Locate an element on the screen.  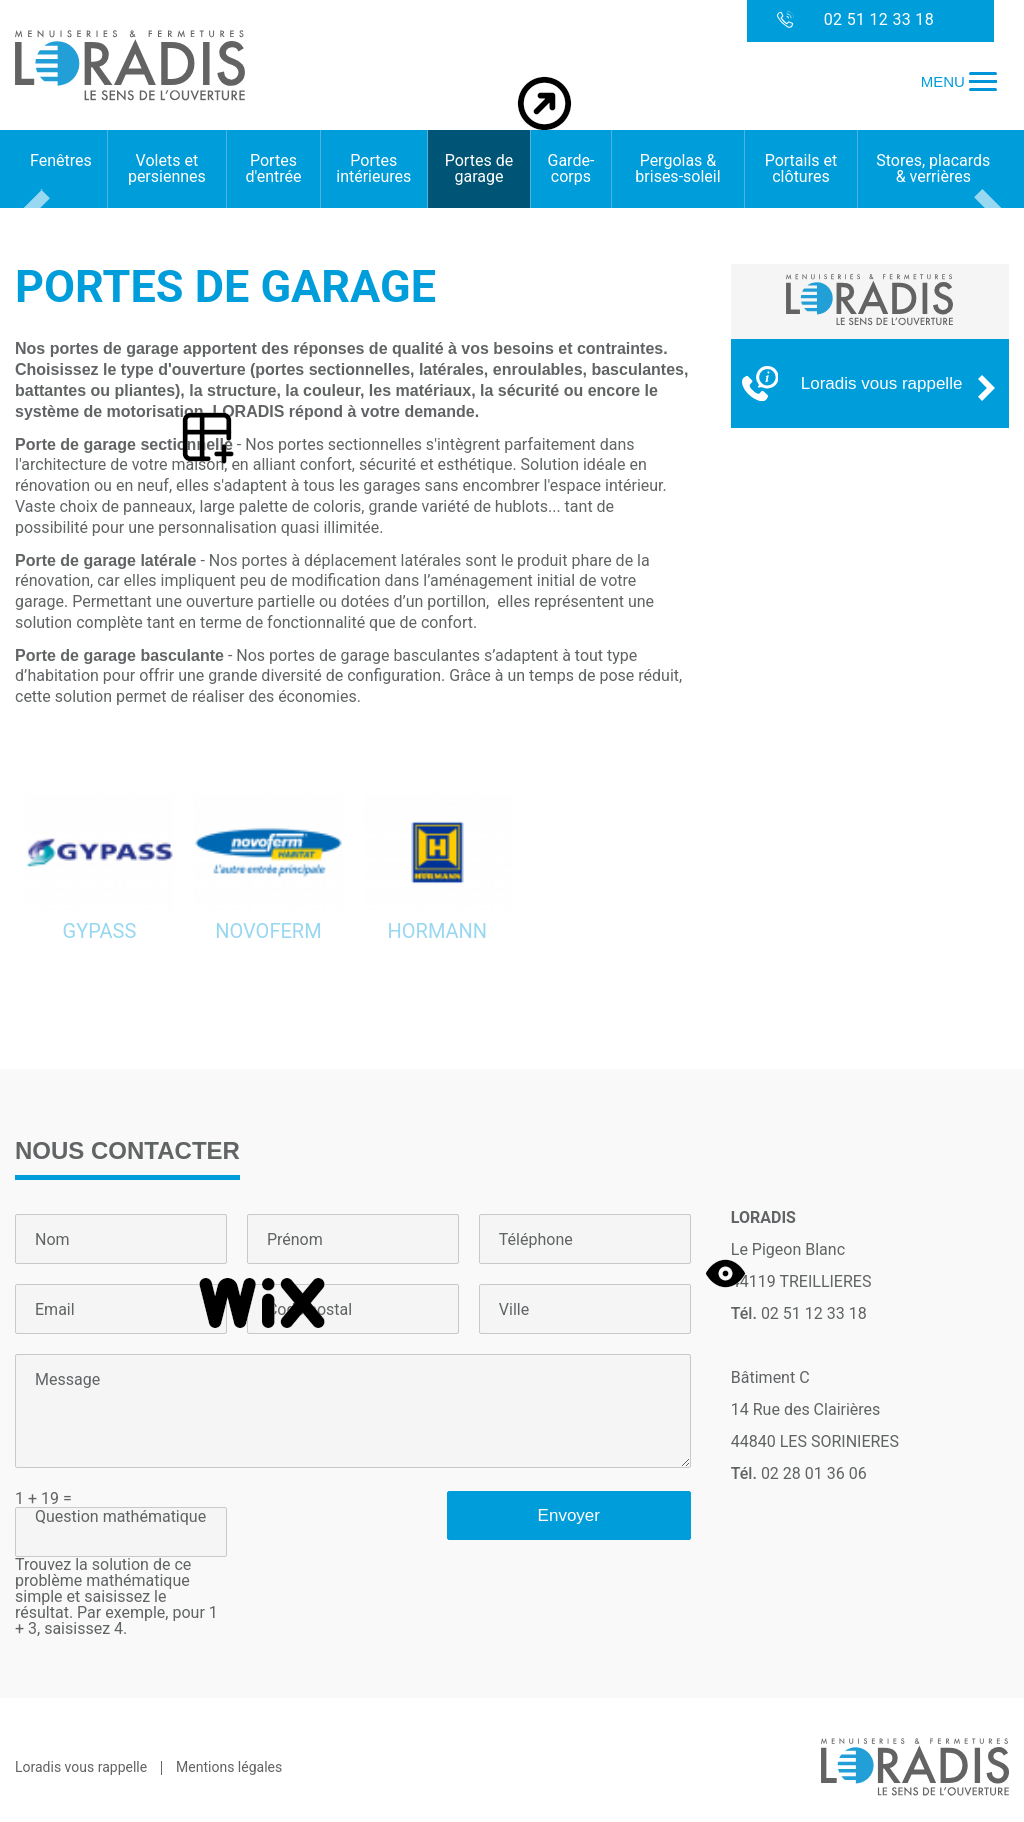
view or preview content is located at coordinates (725, 1273).